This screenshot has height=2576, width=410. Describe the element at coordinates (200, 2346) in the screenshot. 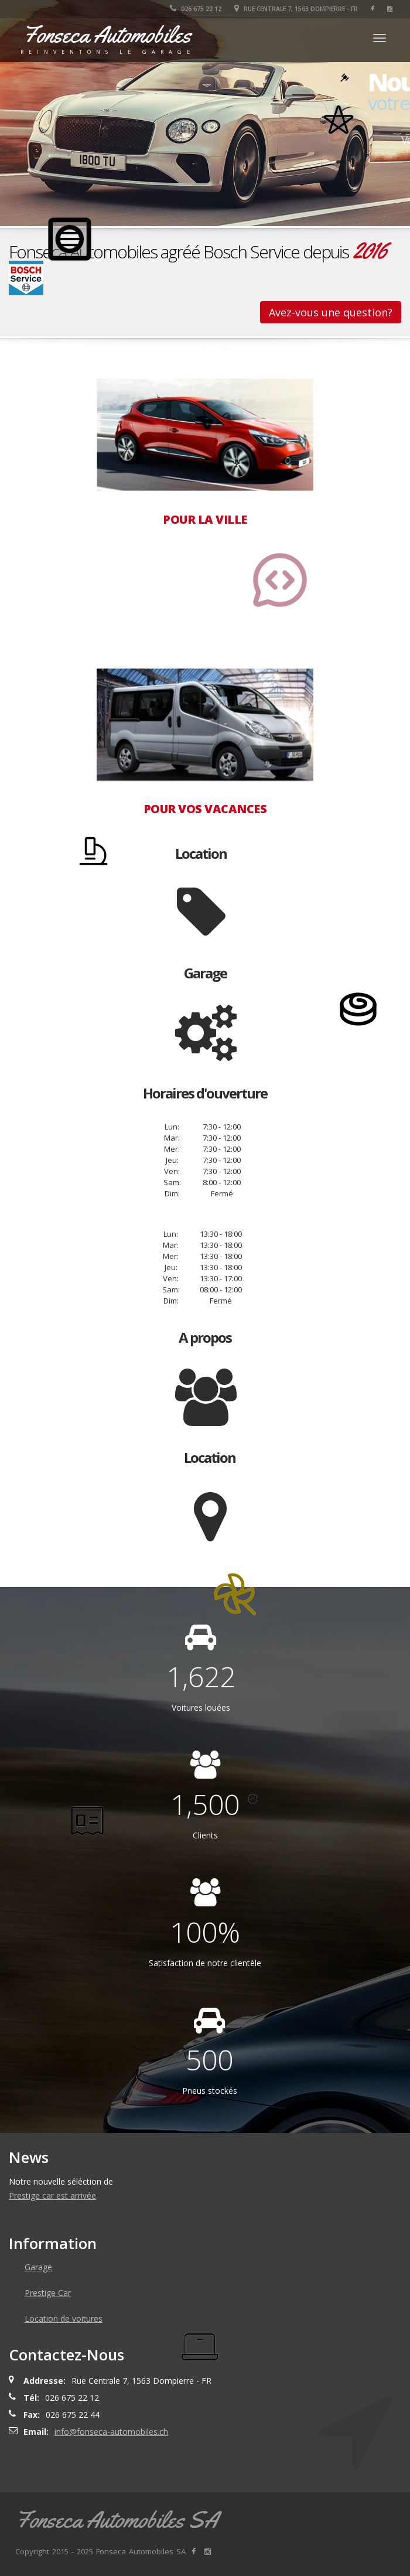

I see `switch to desktop view` at that location.